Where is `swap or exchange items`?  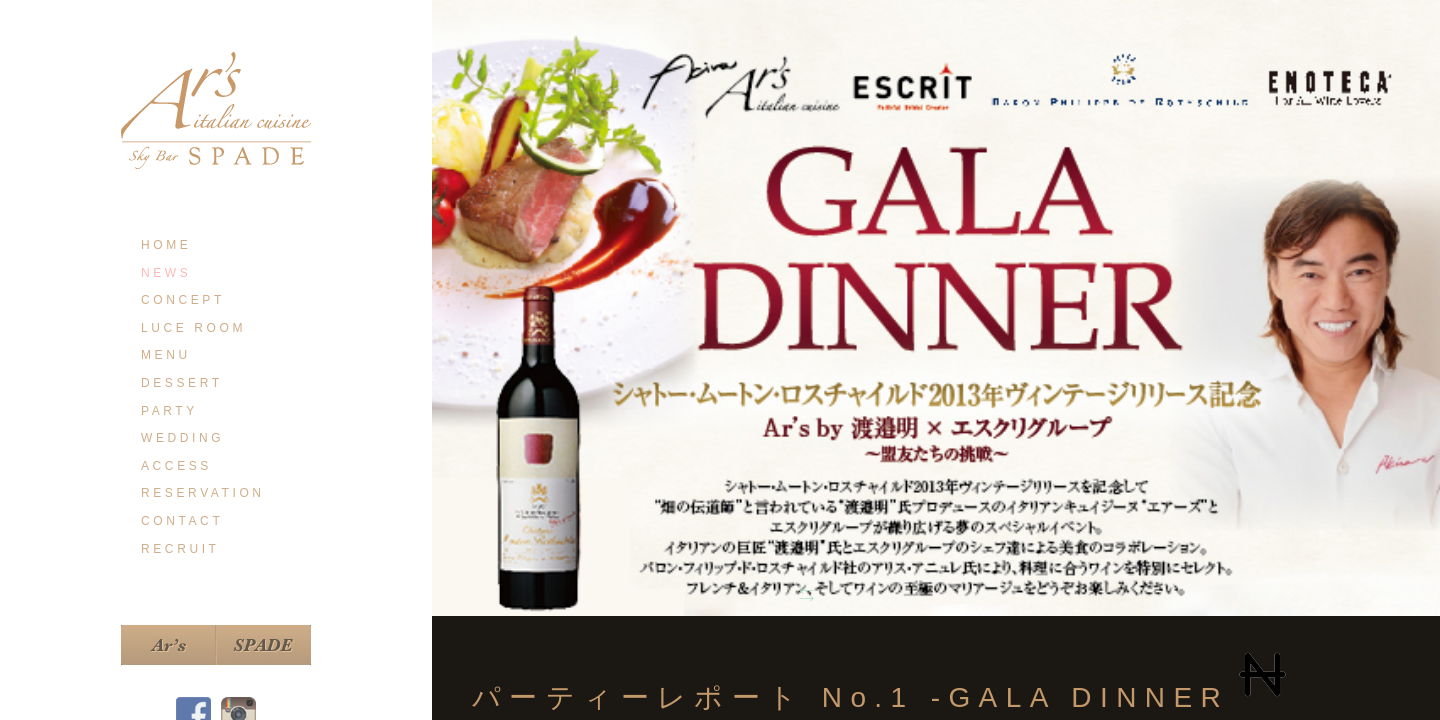
swap or exchange items is located at coordinates (806, 594).